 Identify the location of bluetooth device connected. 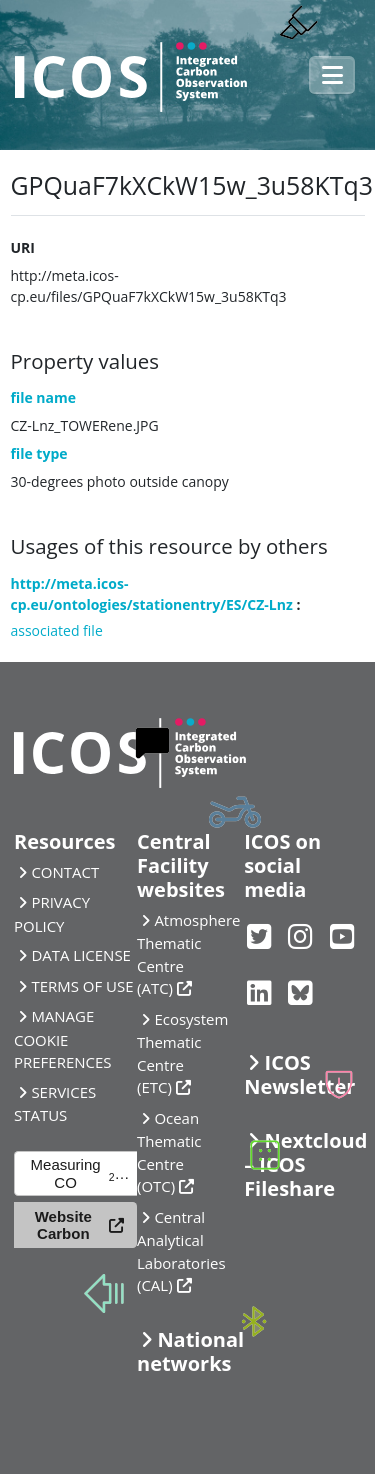
(253, 1321).